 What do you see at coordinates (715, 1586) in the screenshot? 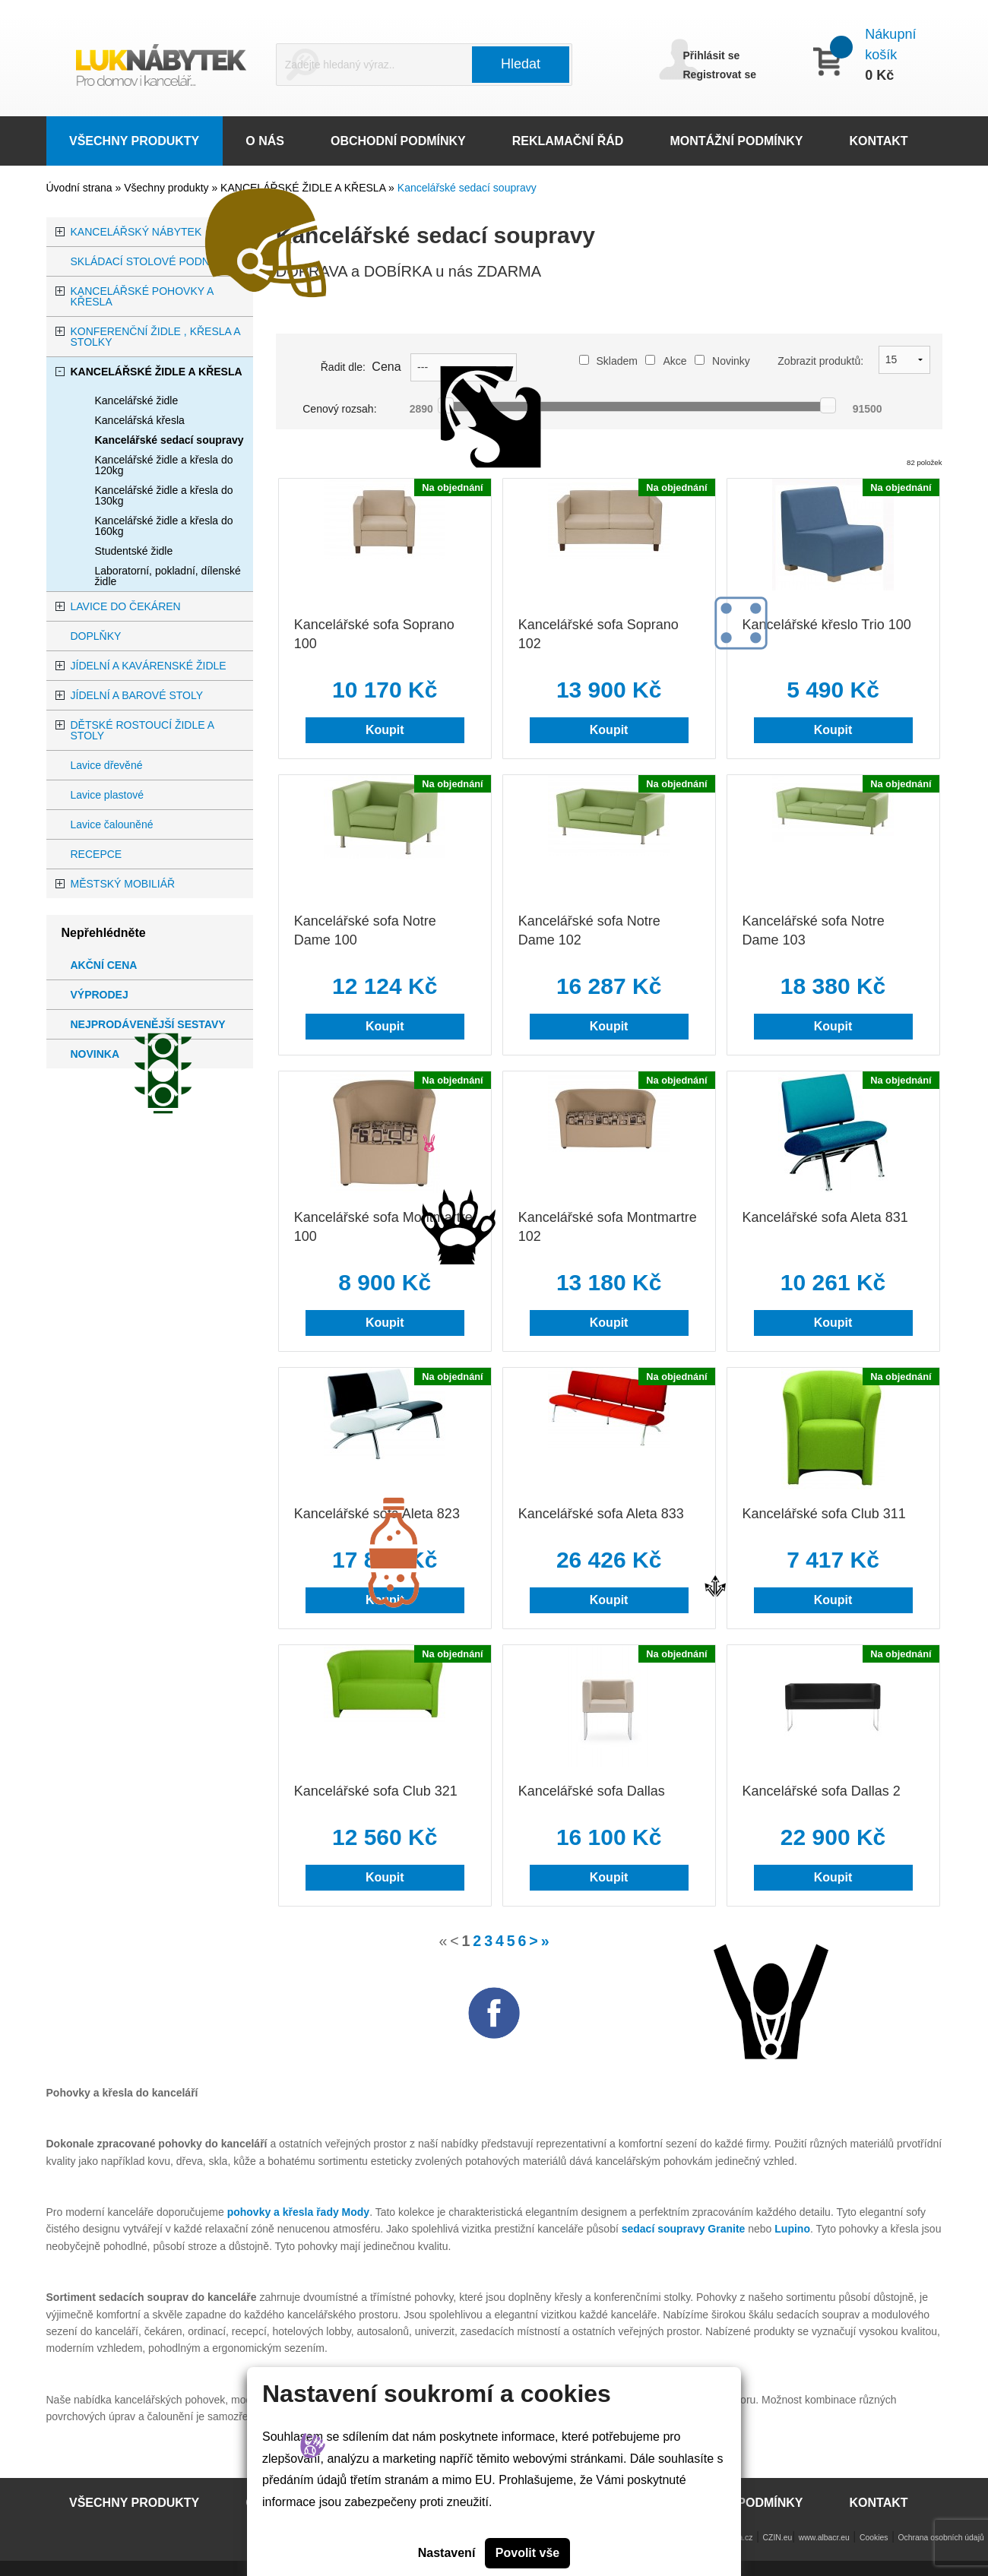
I see `indicates branching paths or multiple outcomes` at bounding box center [715, 1586].